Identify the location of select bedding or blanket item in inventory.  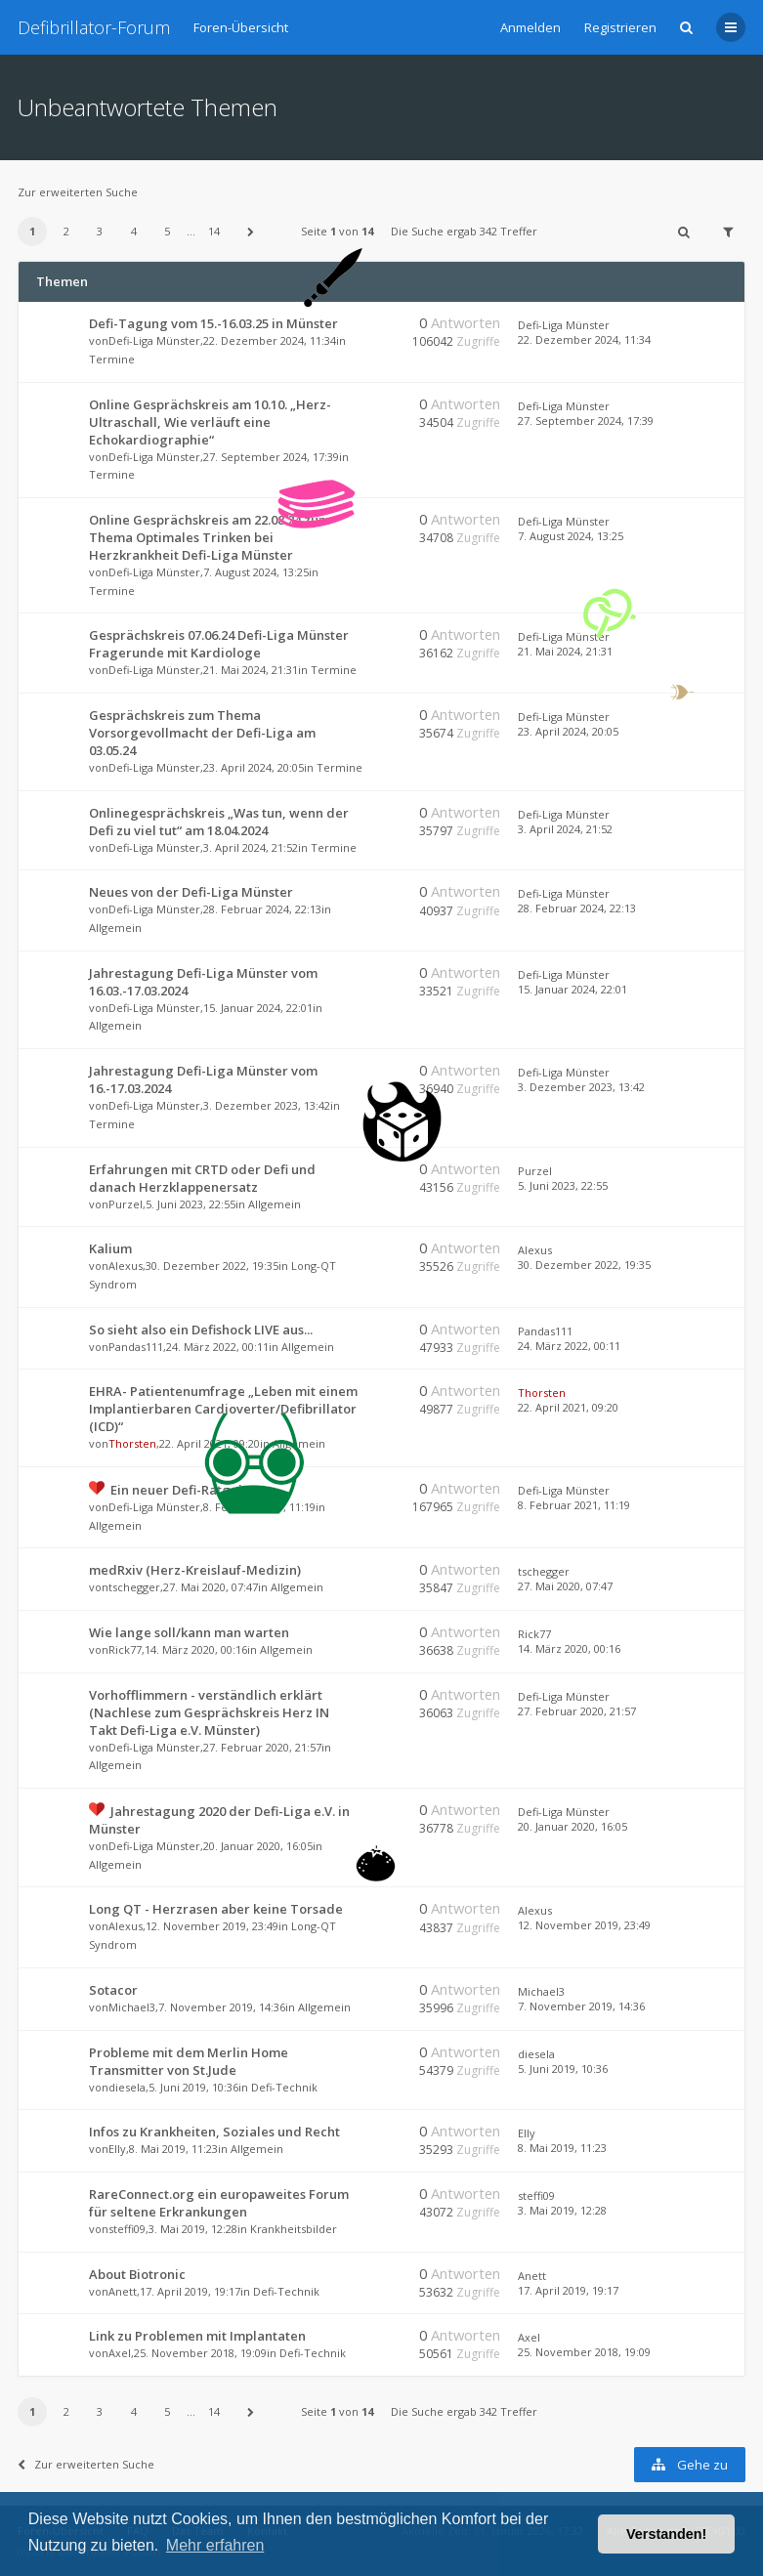
(317, 504).